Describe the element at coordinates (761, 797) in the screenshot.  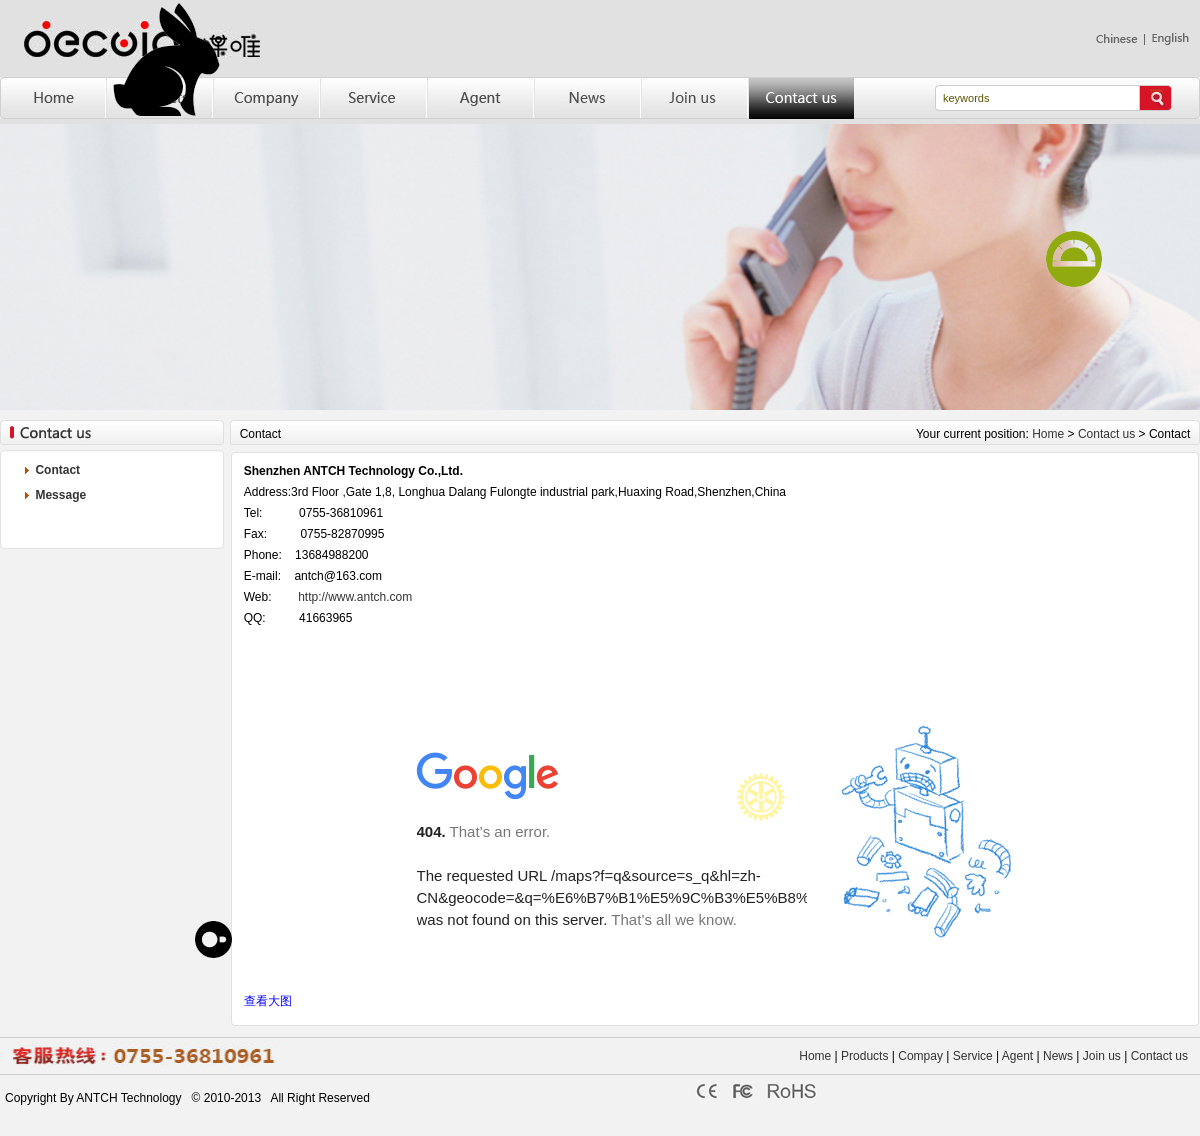
I see `Rotary International organization logo` at that location.